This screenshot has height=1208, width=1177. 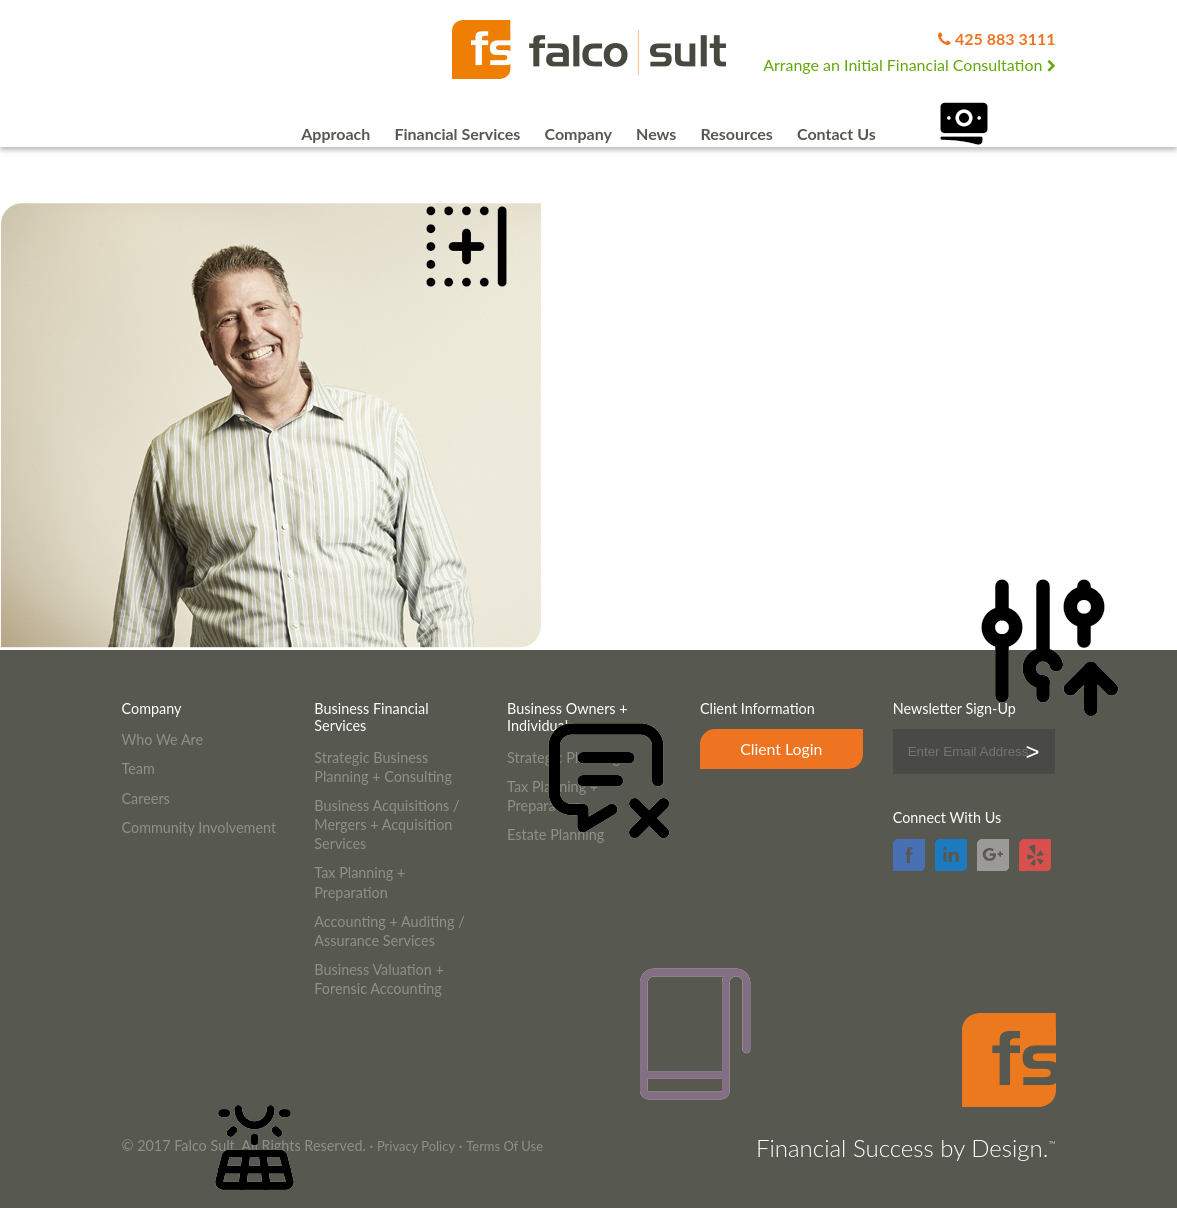 I want to click on delete a message or conversation, so click(x=606, y=775).